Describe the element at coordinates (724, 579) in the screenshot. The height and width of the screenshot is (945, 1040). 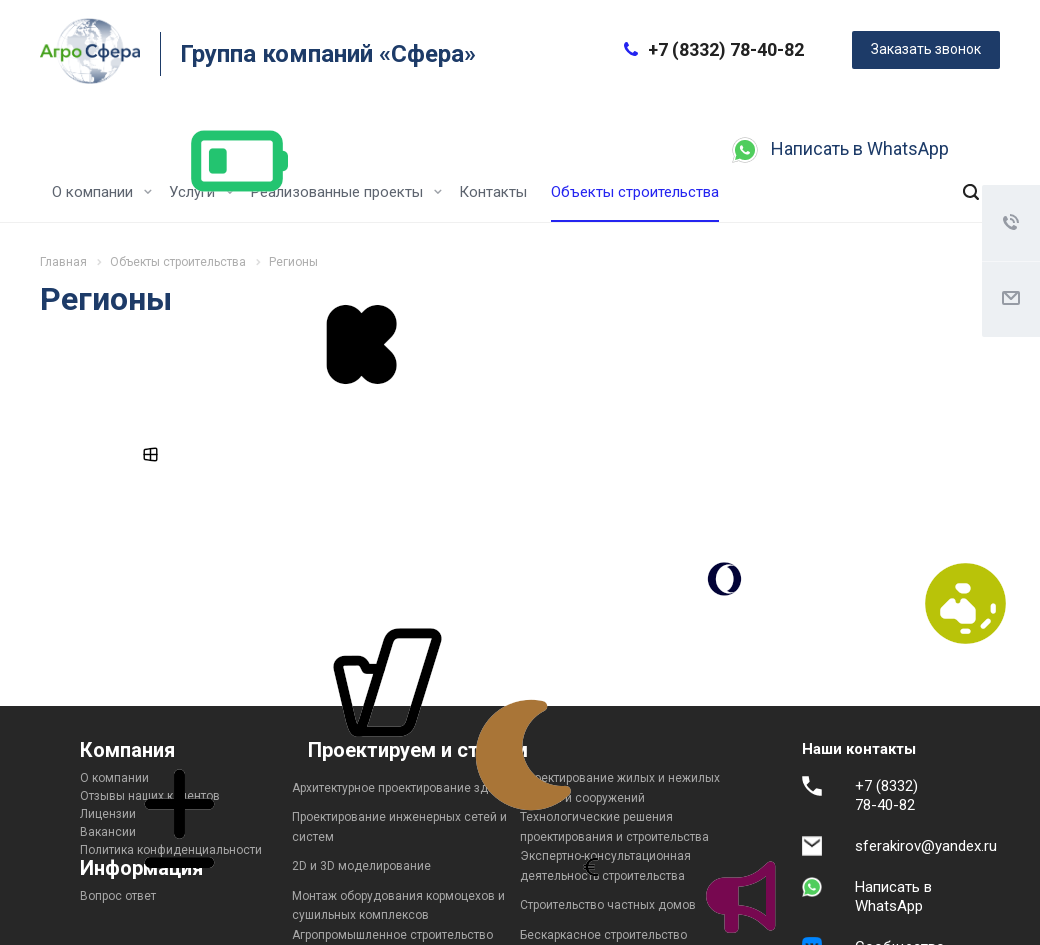
I see `open Opera browser` at that location.